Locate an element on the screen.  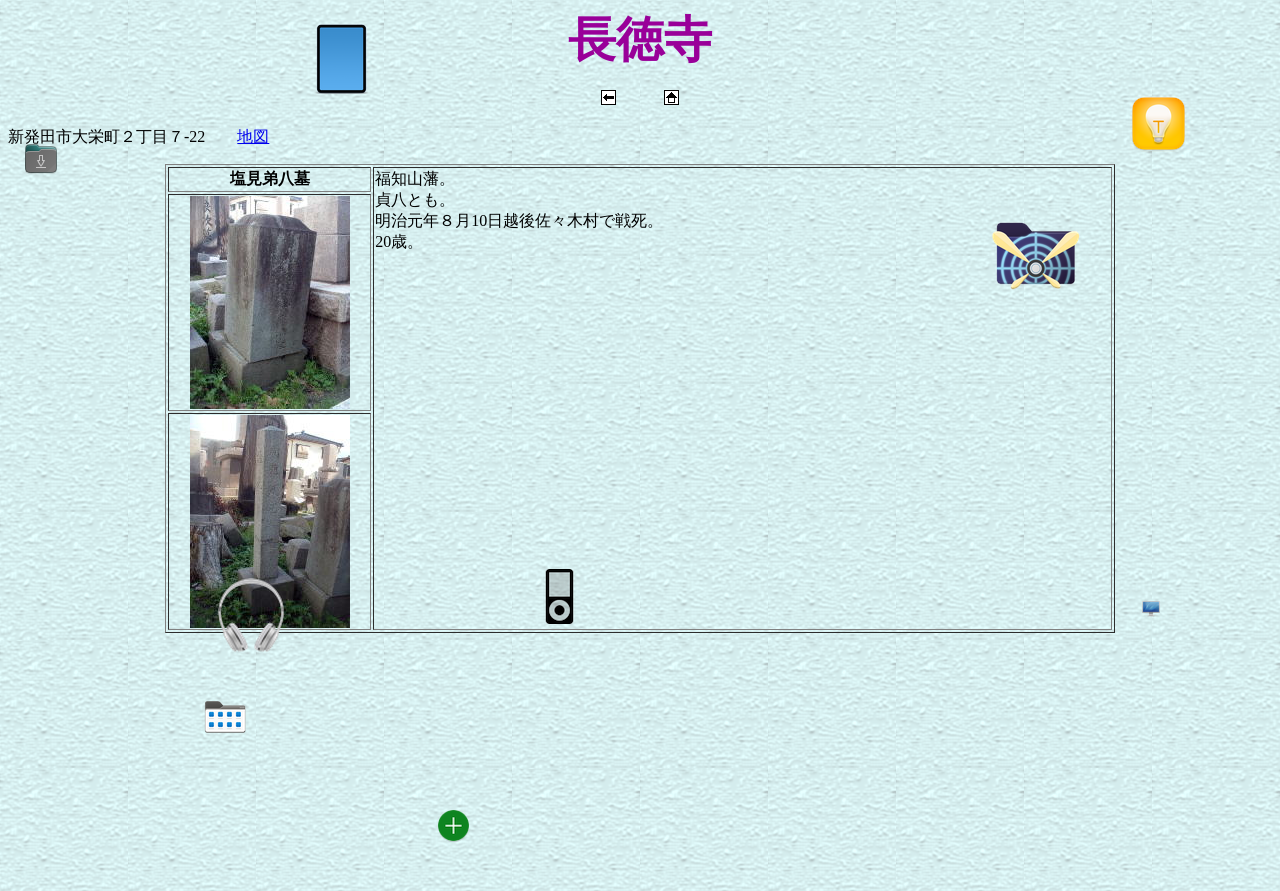
open folder containing pokémon beast ball assets is located at coordinates (1035, 255).